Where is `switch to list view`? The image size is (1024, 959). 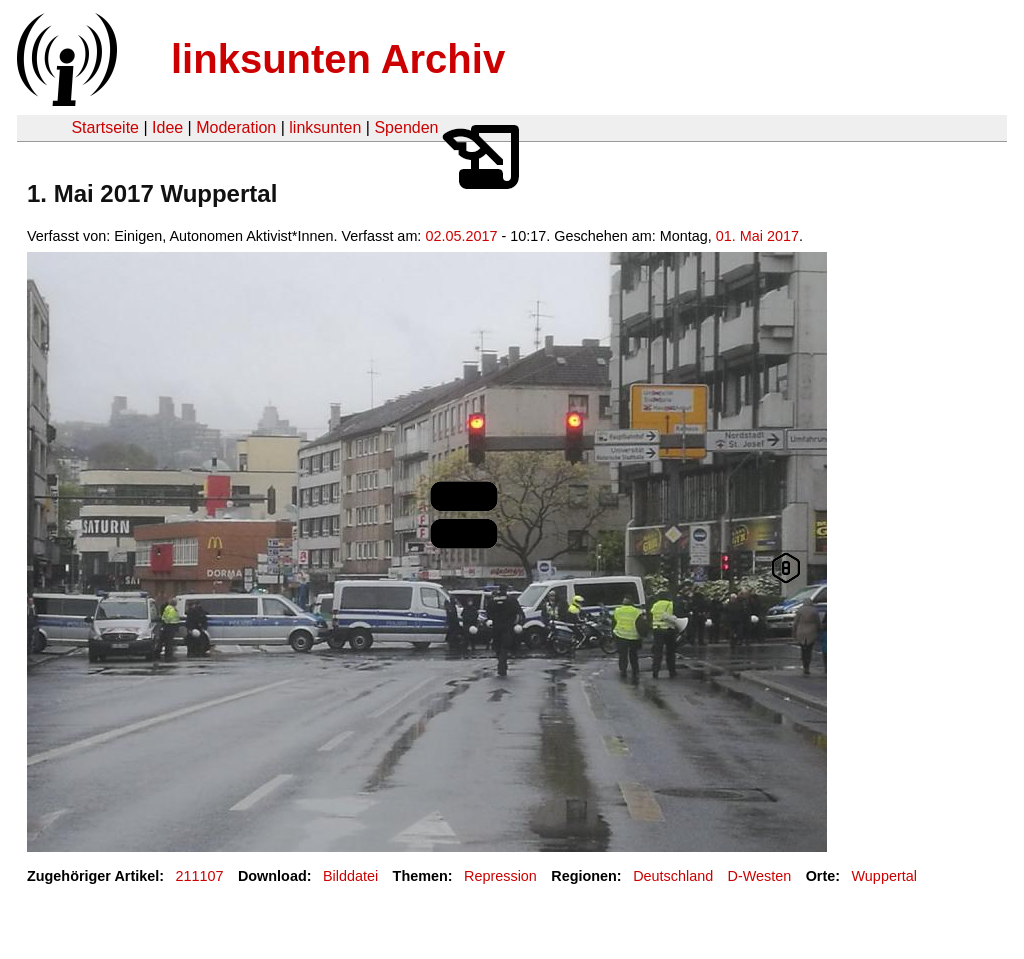
switch to list view is located at coordinates (464, 515).